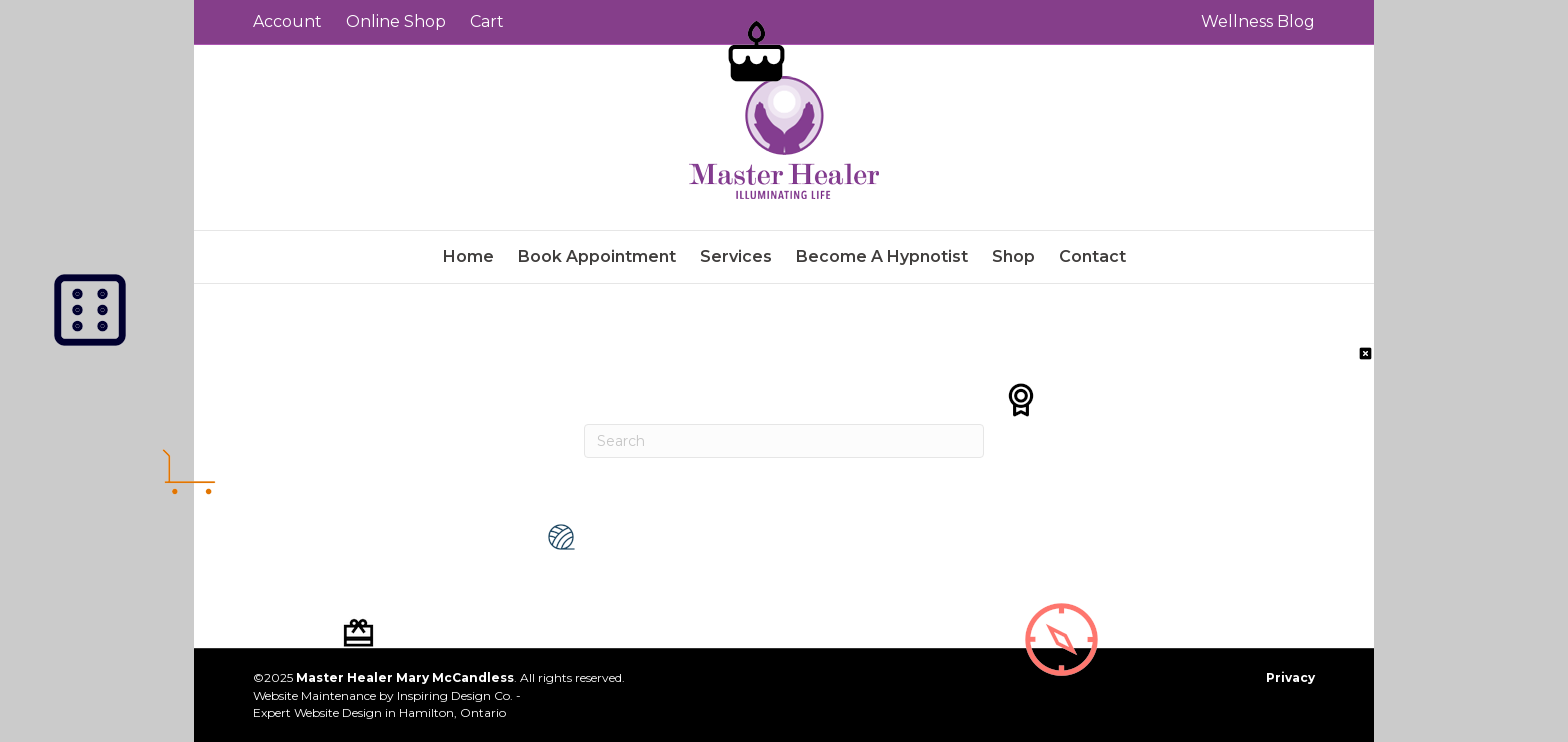 The width and height of the screenshot is (1568, 742). What do you see at coordinates (561, 537) in the screenshot?
I see `access knitting or crochet projects` at bounding box center [561, 537].